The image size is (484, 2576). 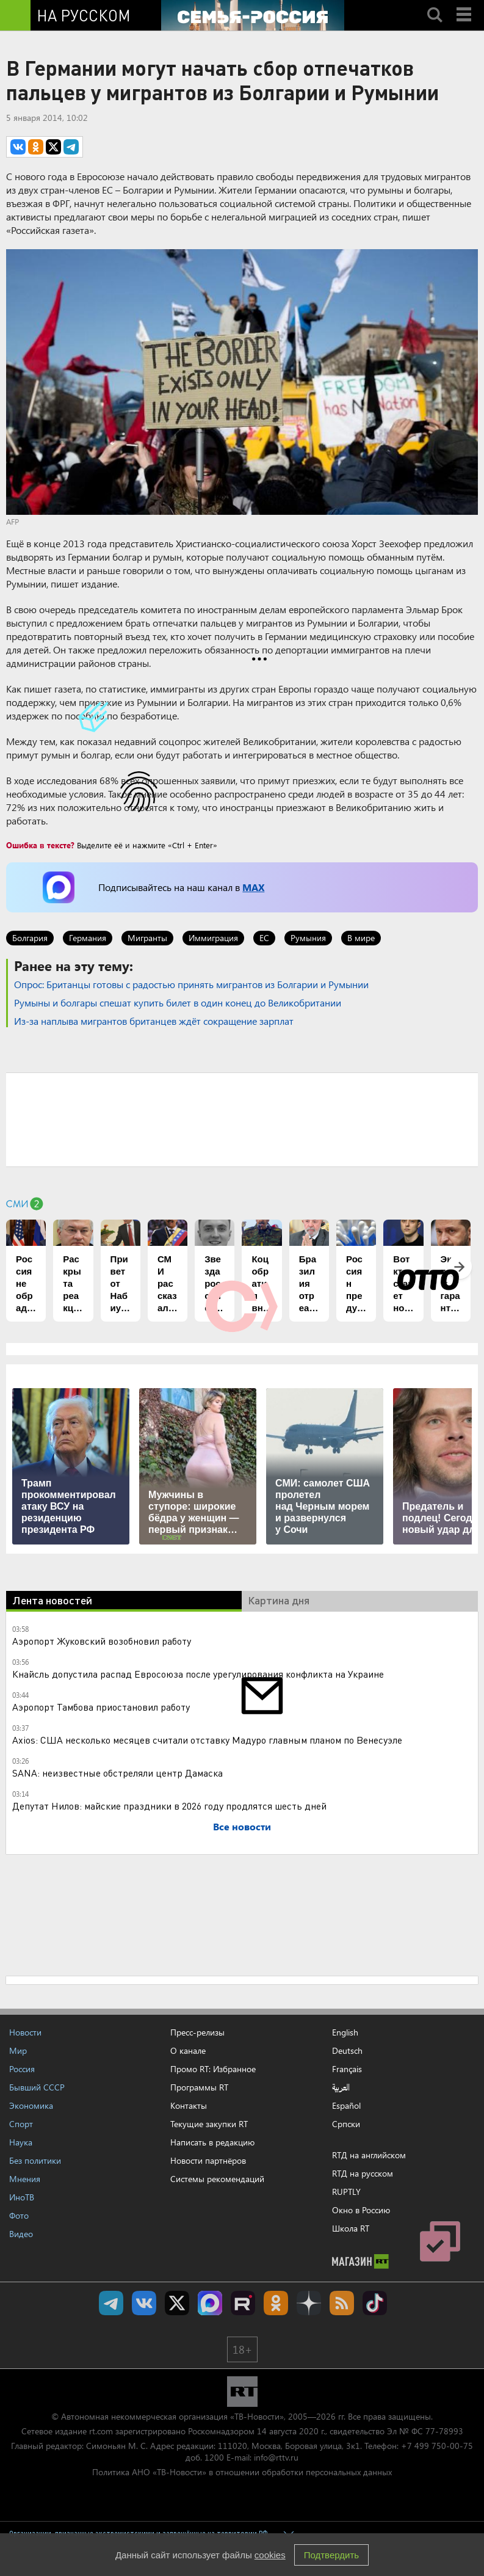 What do you see at coordinates (139, 791) in the screenshot?
I see `MonkeyTie company logo` at bounding box center [139, 791].